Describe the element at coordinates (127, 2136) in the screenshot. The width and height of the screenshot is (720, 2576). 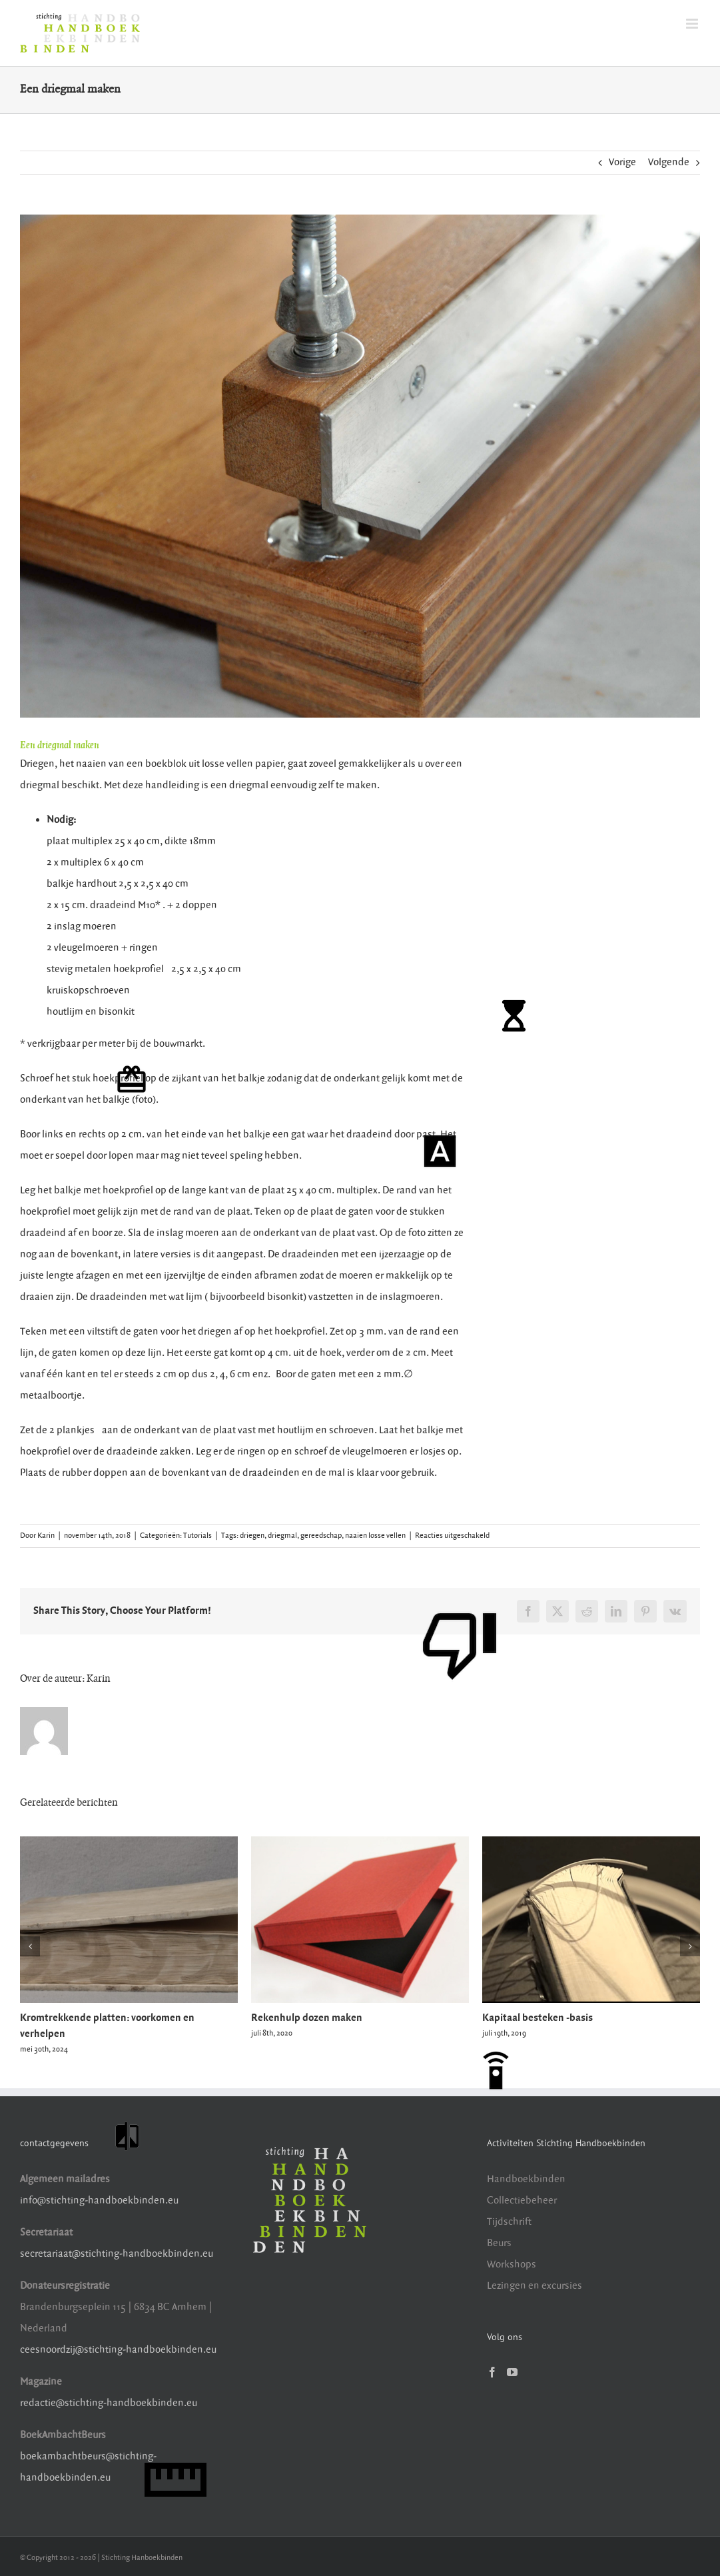
I see `compare two images side by side` at that location.